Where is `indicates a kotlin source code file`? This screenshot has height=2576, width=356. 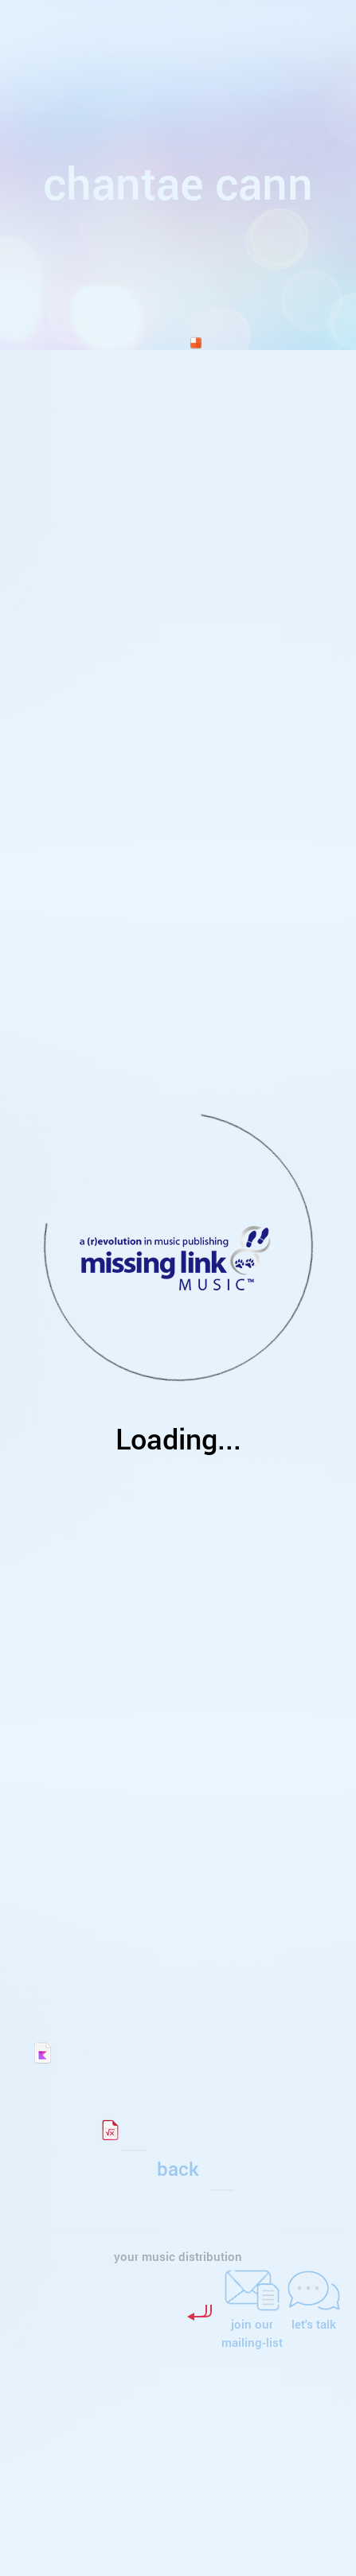
indicates a kotlin source code file is located at coordinates (42, 2053).